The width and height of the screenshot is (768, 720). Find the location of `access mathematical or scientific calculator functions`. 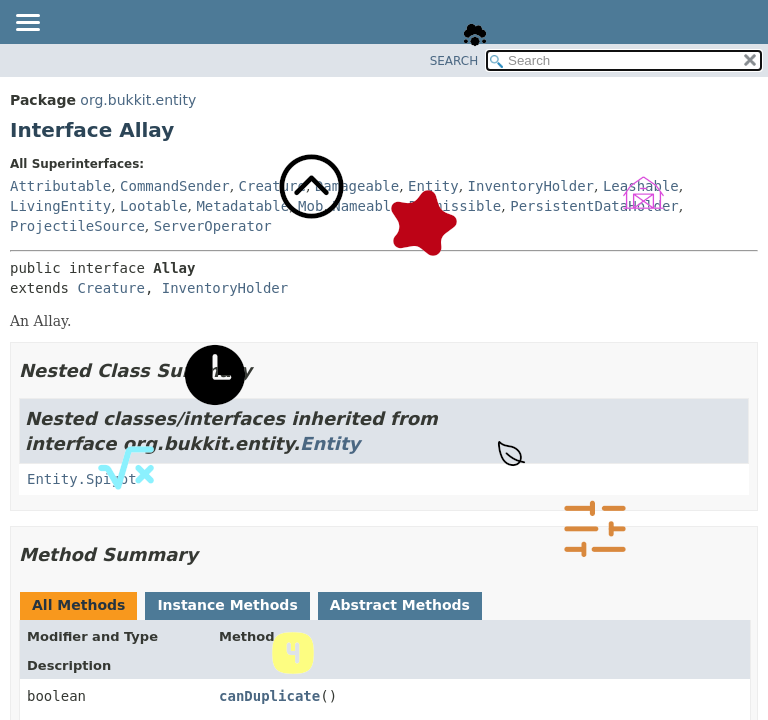

access mathematical or scientific calculator functions is located at coordinates (126, 468).